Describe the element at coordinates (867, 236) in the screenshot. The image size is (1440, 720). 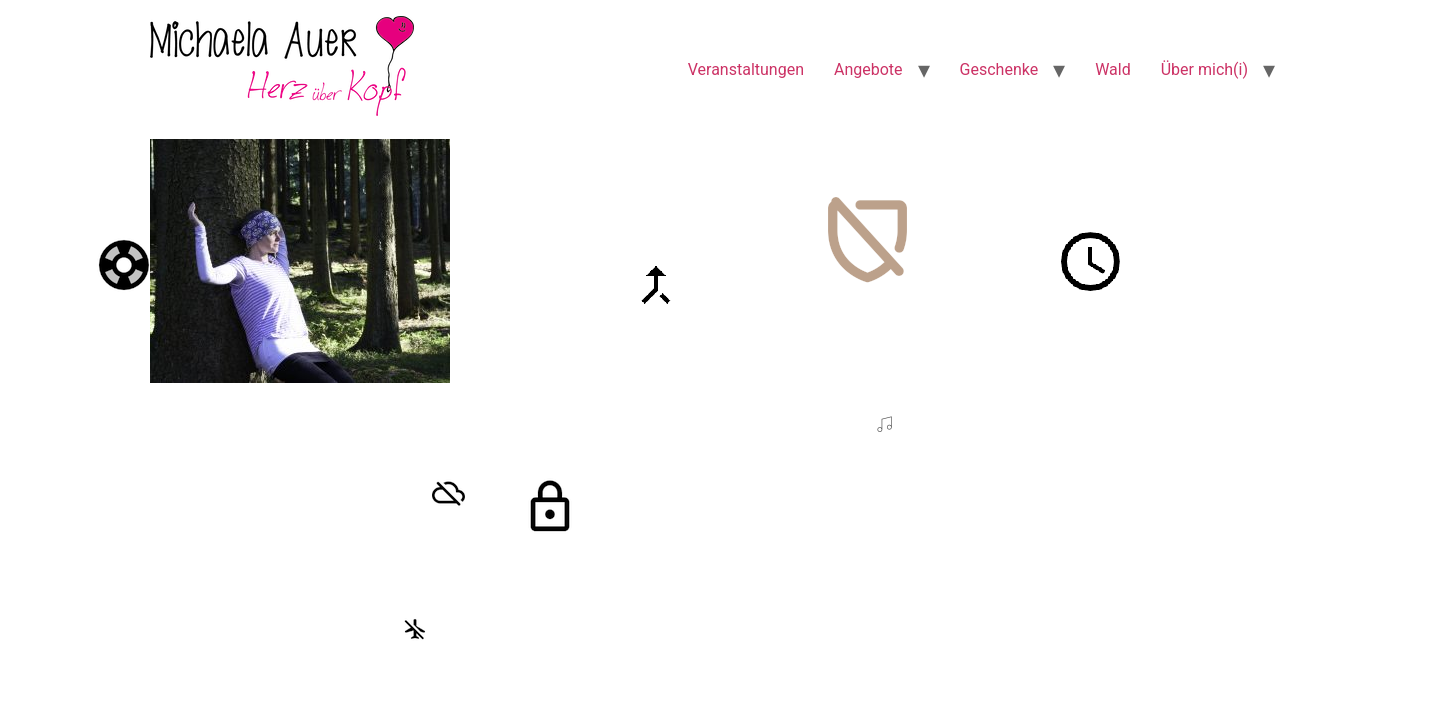
I see `security or protection is disabled` at that location.